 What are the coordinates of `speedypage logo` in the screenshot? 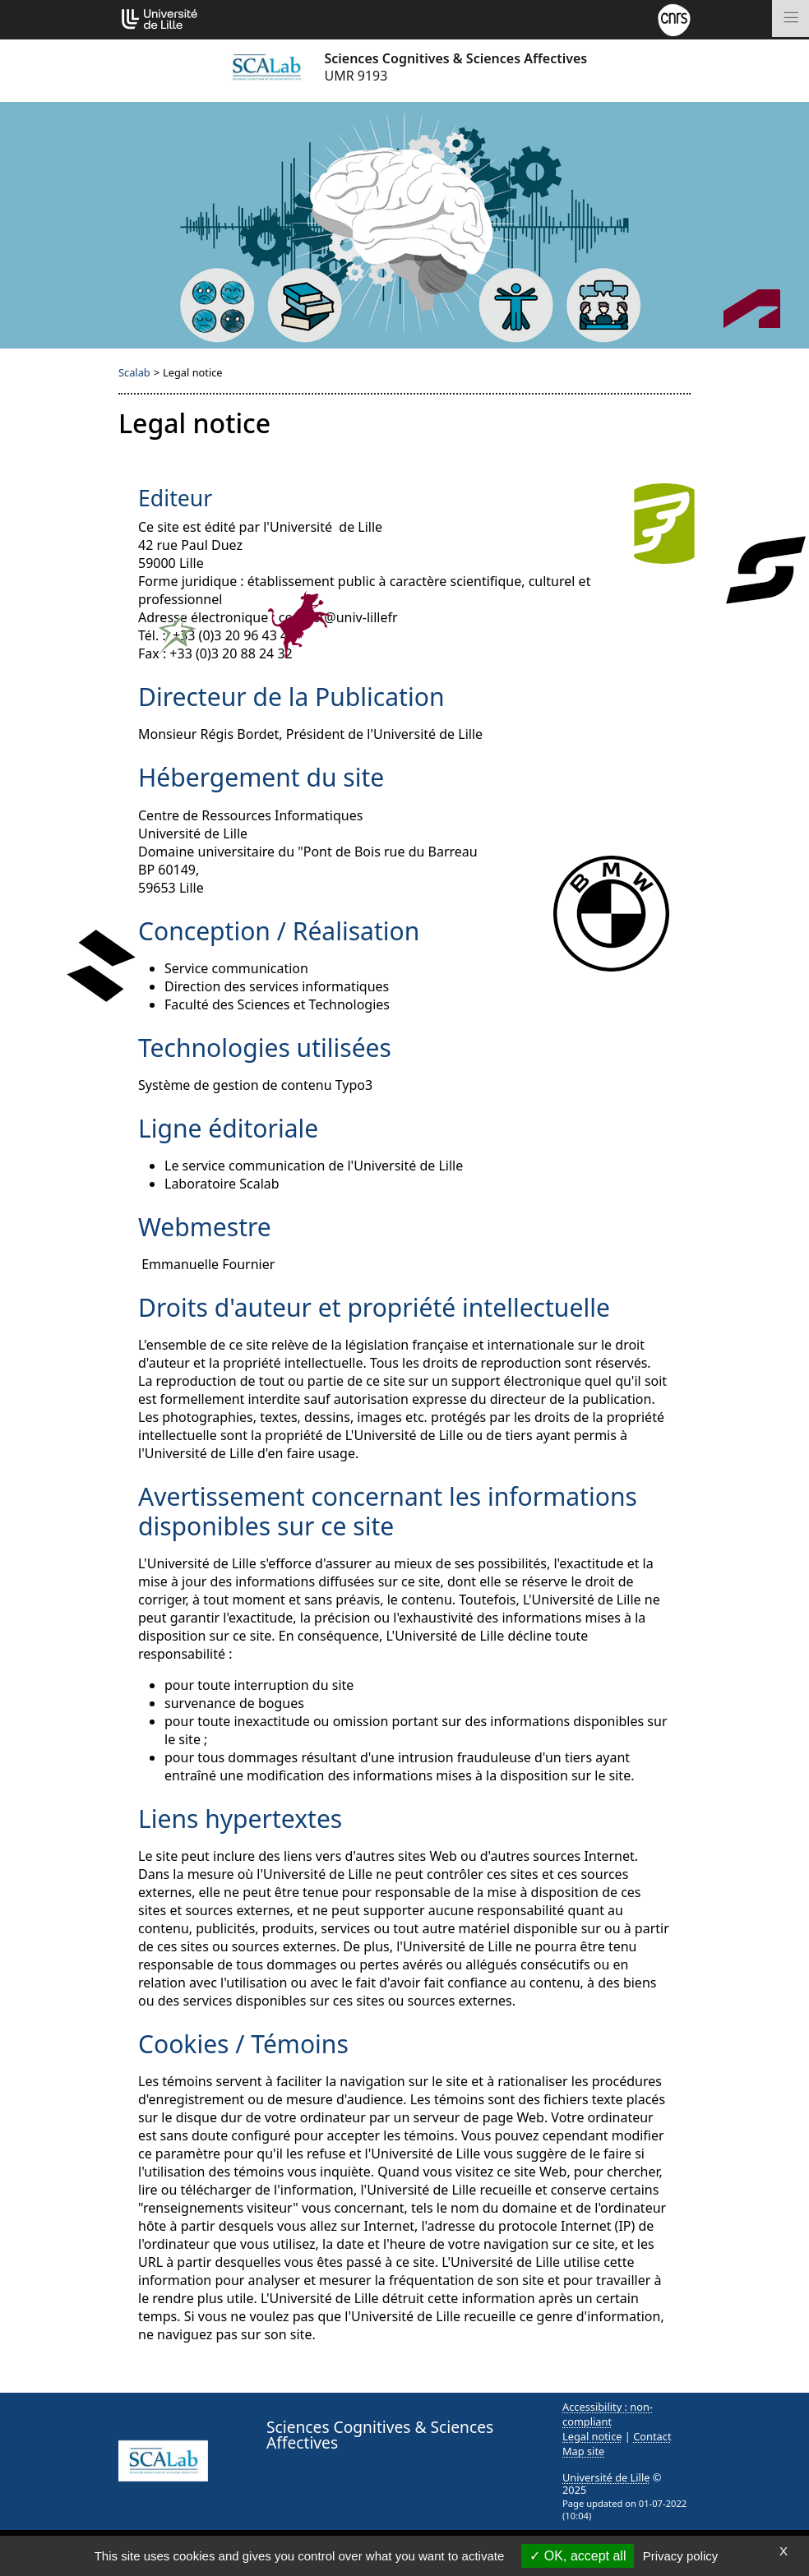 It's located at (765, 570).